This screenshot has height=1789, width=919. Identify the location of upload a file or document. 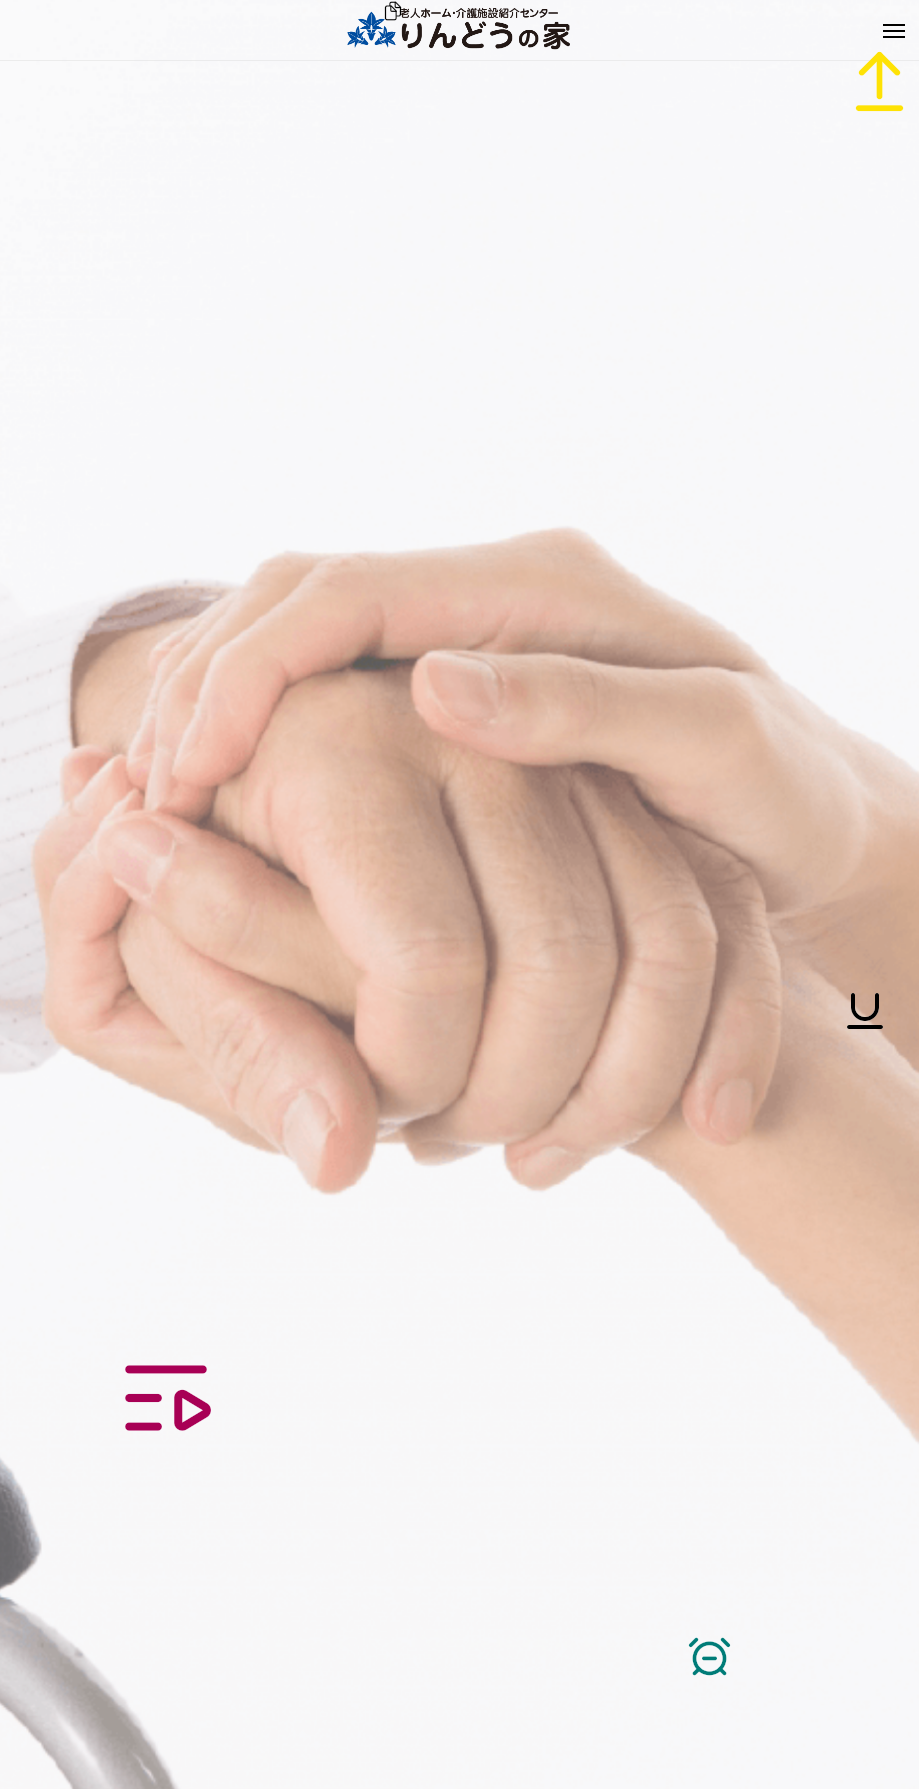
(879, 81).